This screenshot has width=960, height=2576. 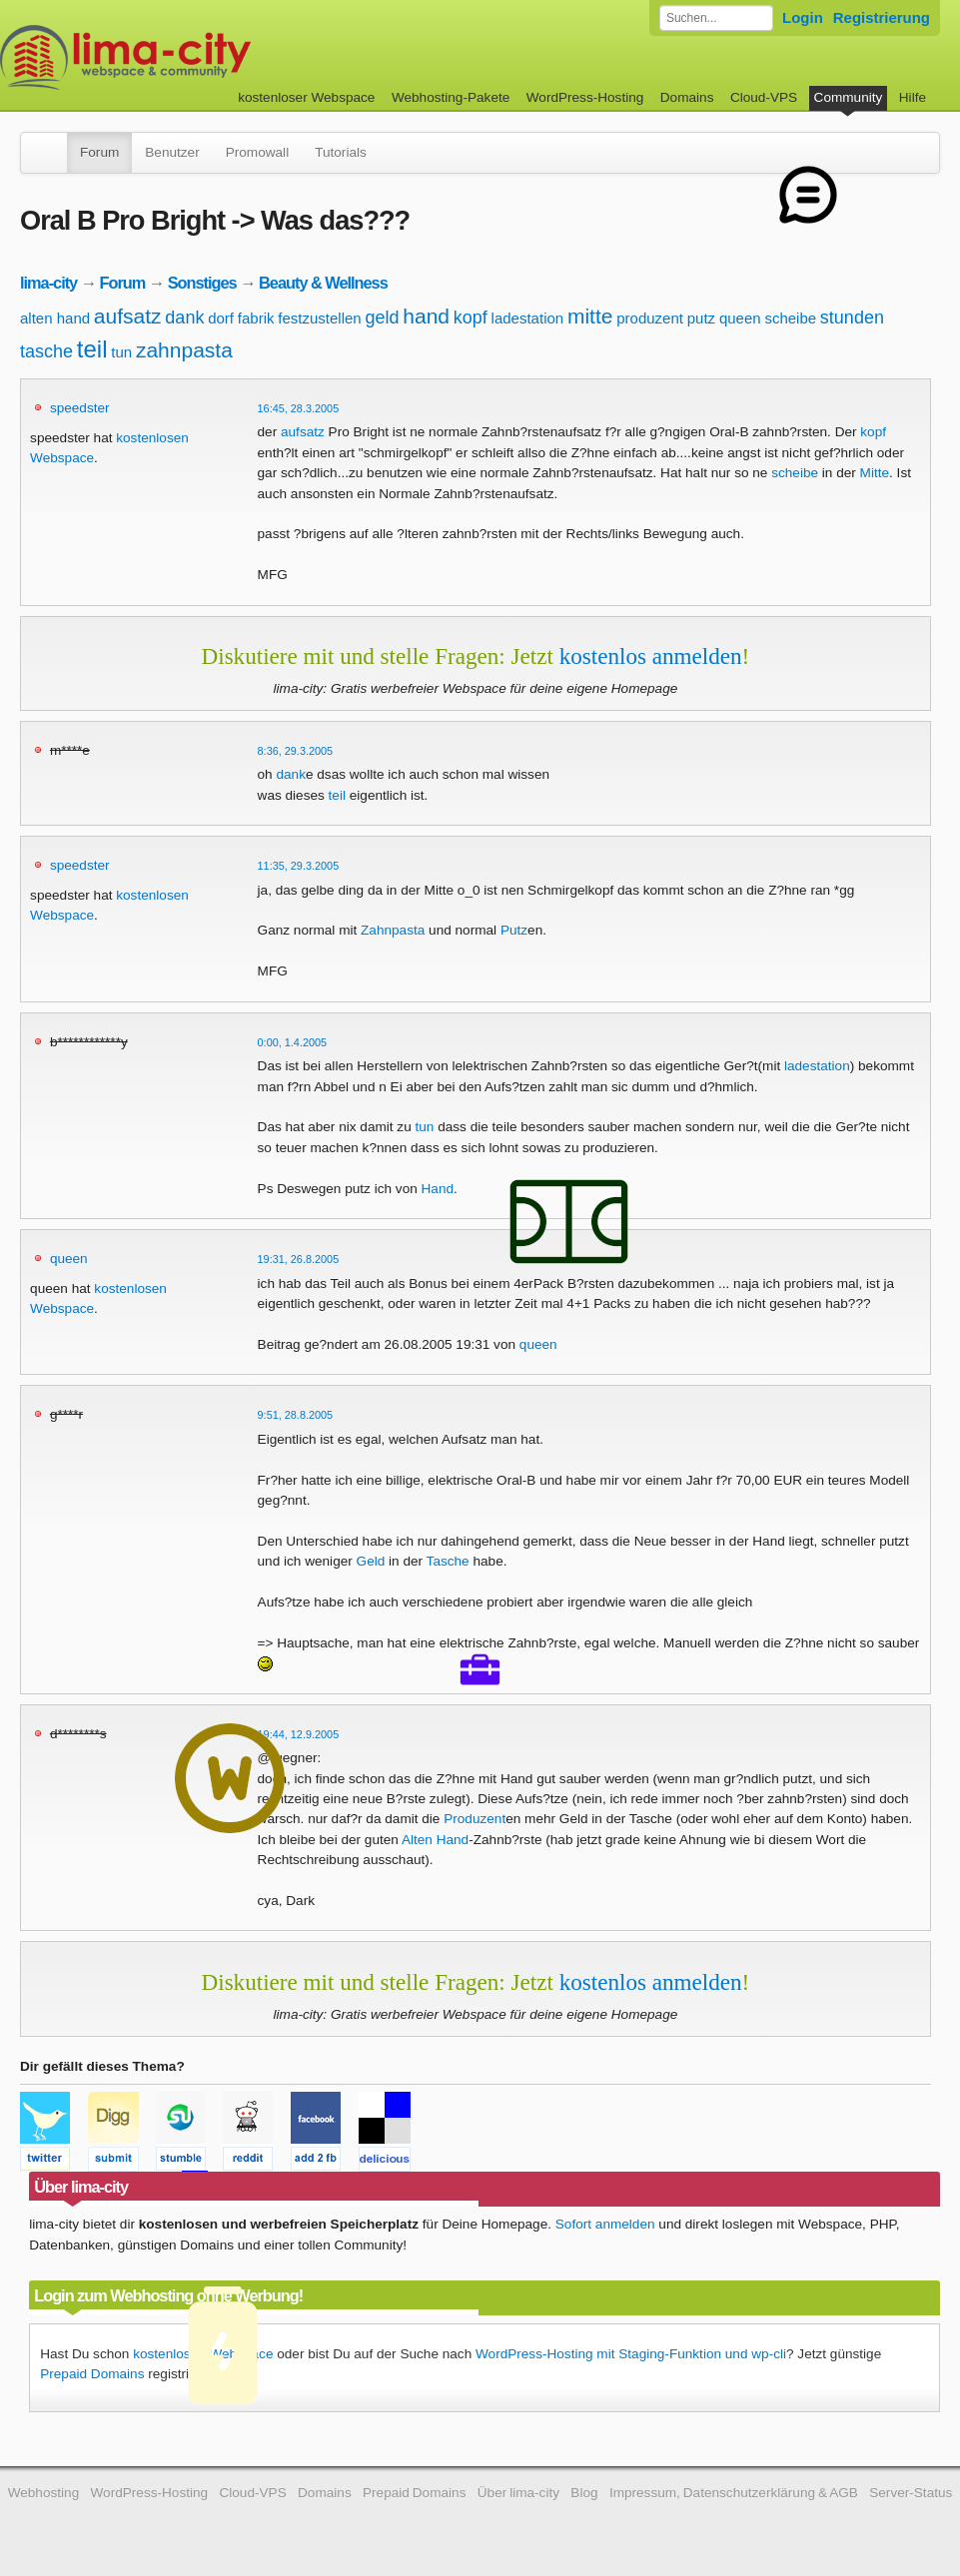 I want to click on access tools and settings, so click(x=480, y=1670).